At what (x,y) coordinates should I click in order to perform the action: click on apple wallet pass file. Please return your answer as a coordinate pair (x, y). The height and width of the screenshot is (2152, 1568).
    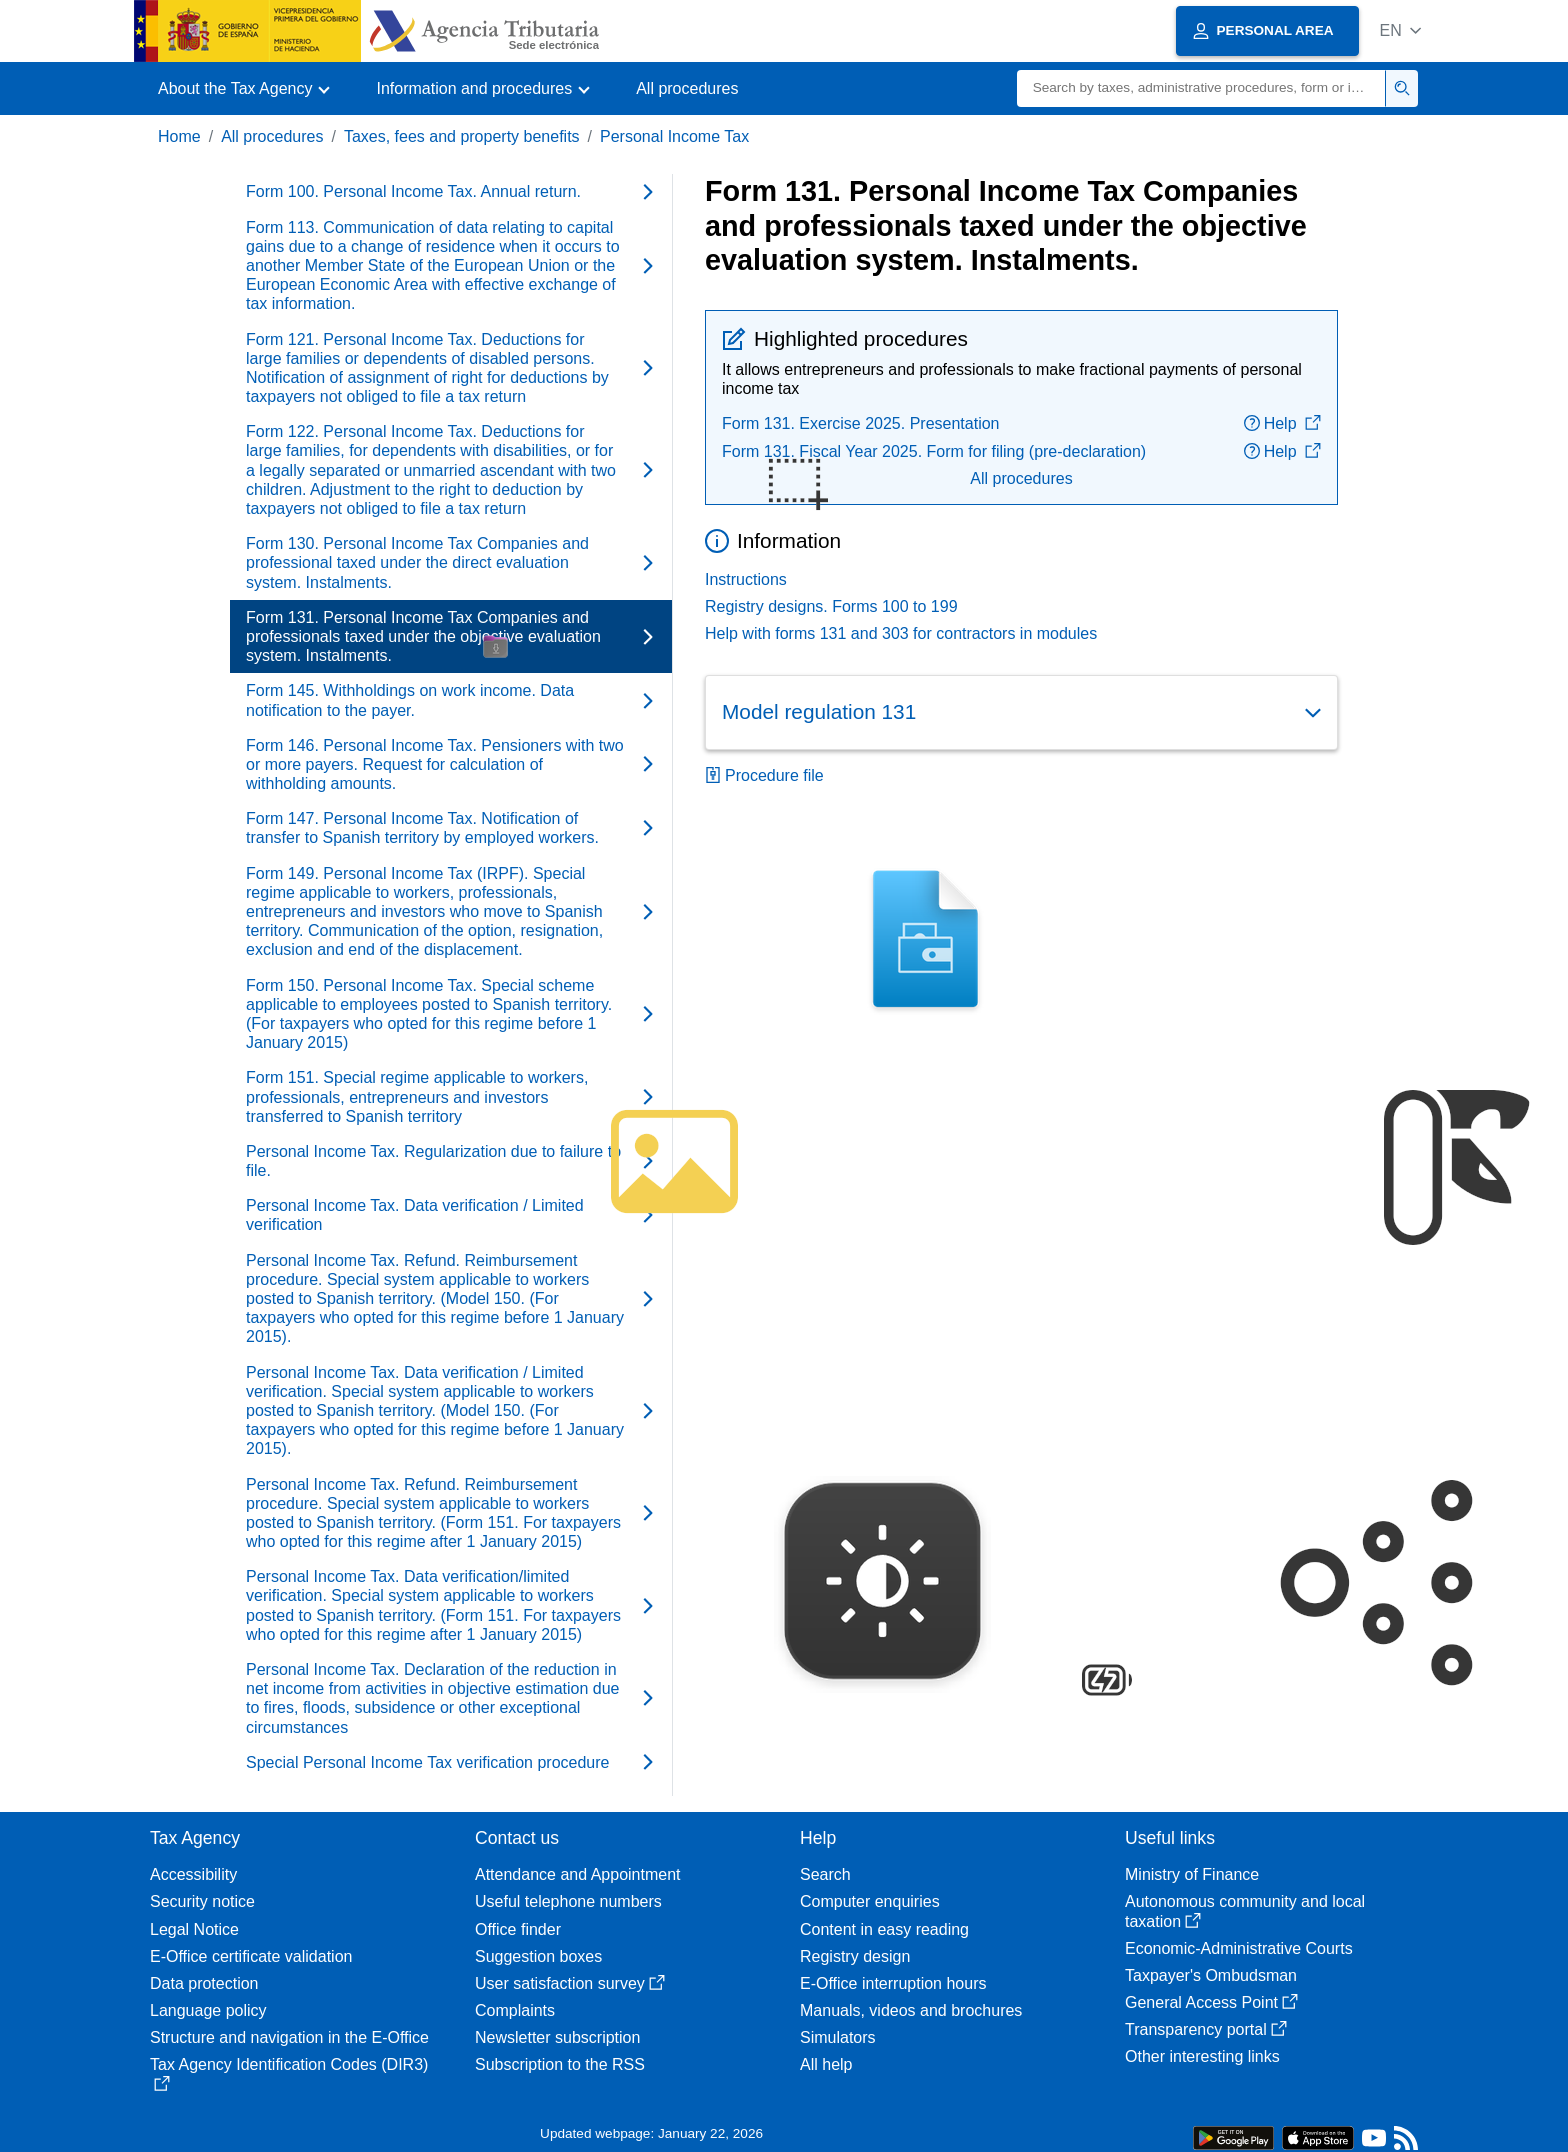
    Looking at the image, I should click on (925, 941).